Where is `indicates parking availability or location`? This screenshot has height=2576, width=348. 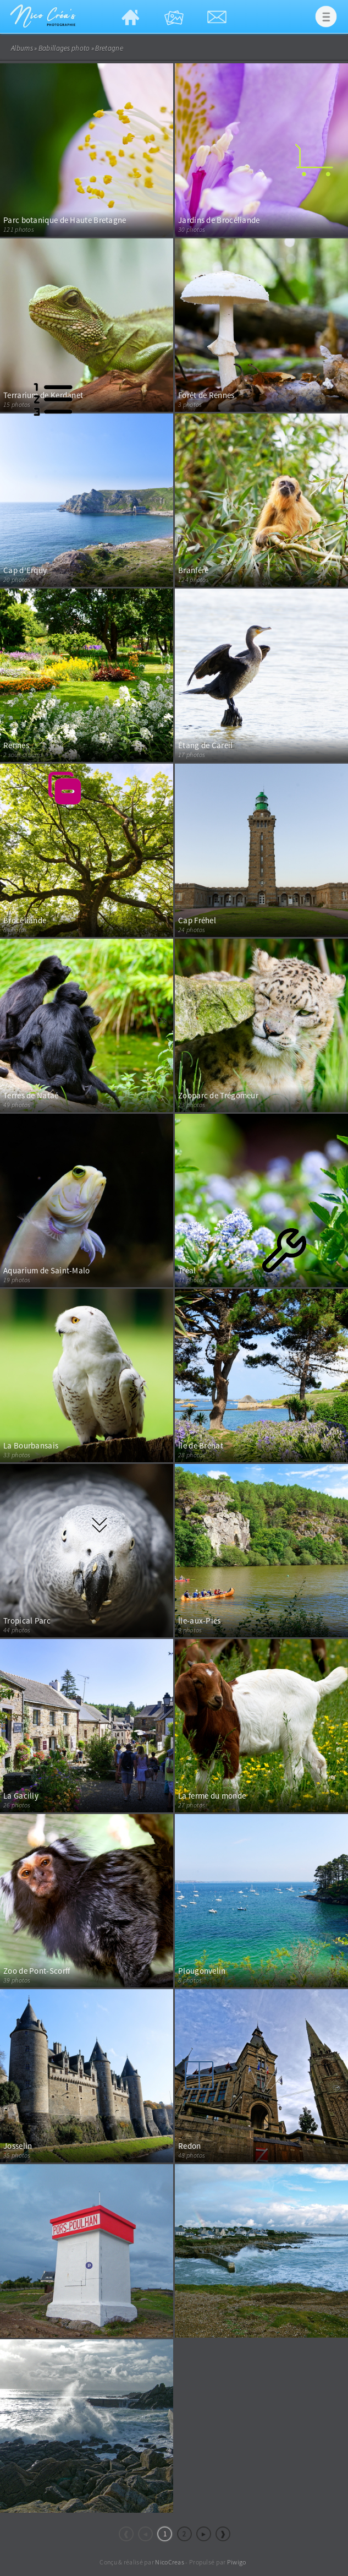 indicates parking availability or location is located at coordinates (89, 2265).